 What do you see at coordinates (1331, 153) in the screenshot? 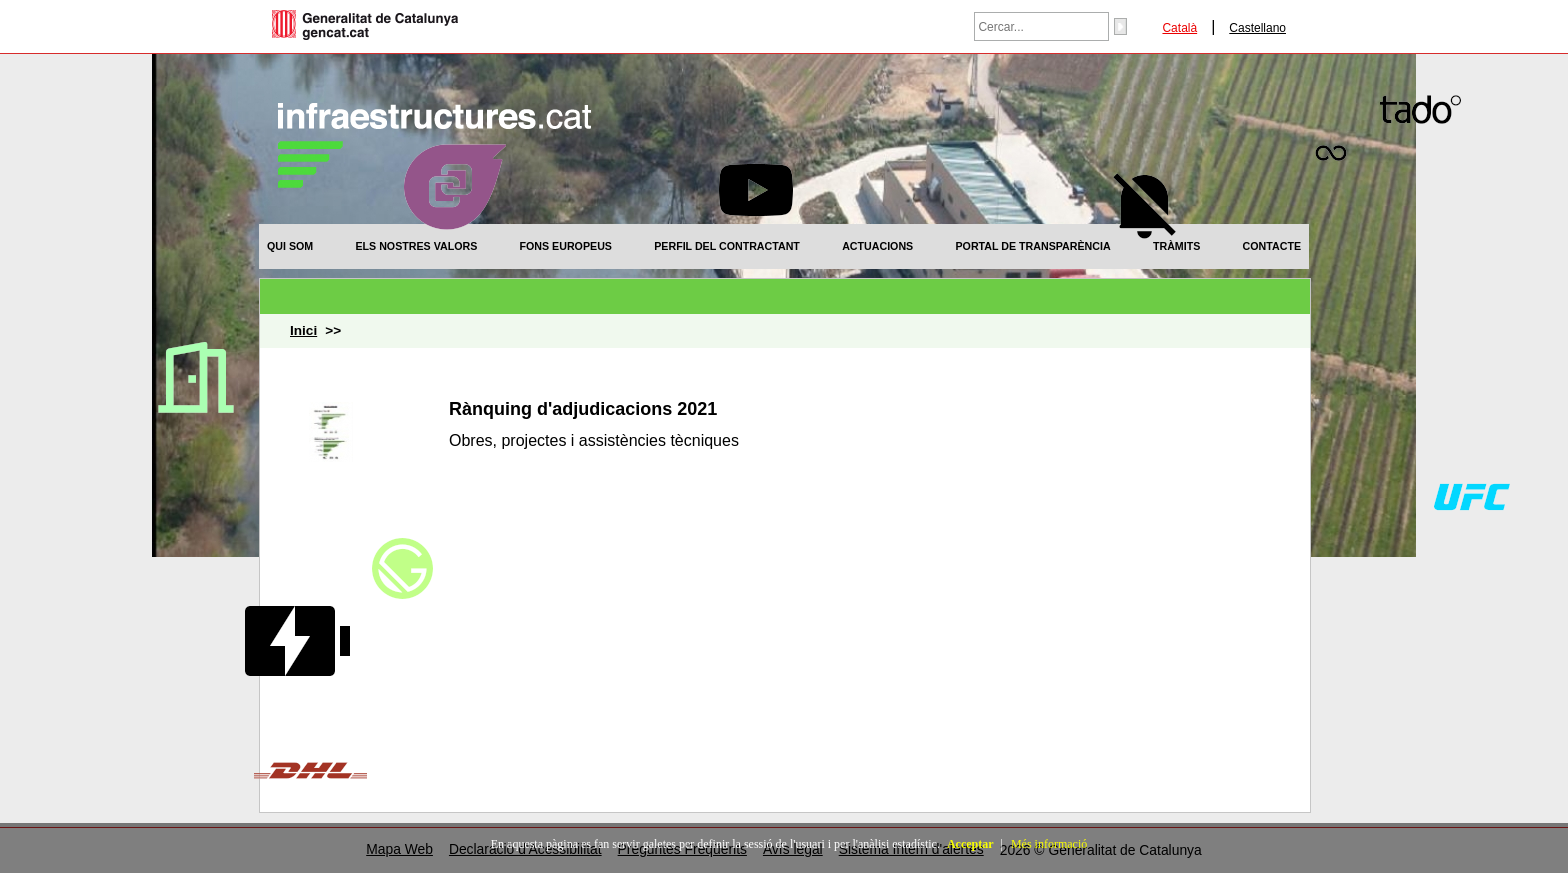
I see `indicates unlimited or infinite content` at bounding box center [1331, 153].